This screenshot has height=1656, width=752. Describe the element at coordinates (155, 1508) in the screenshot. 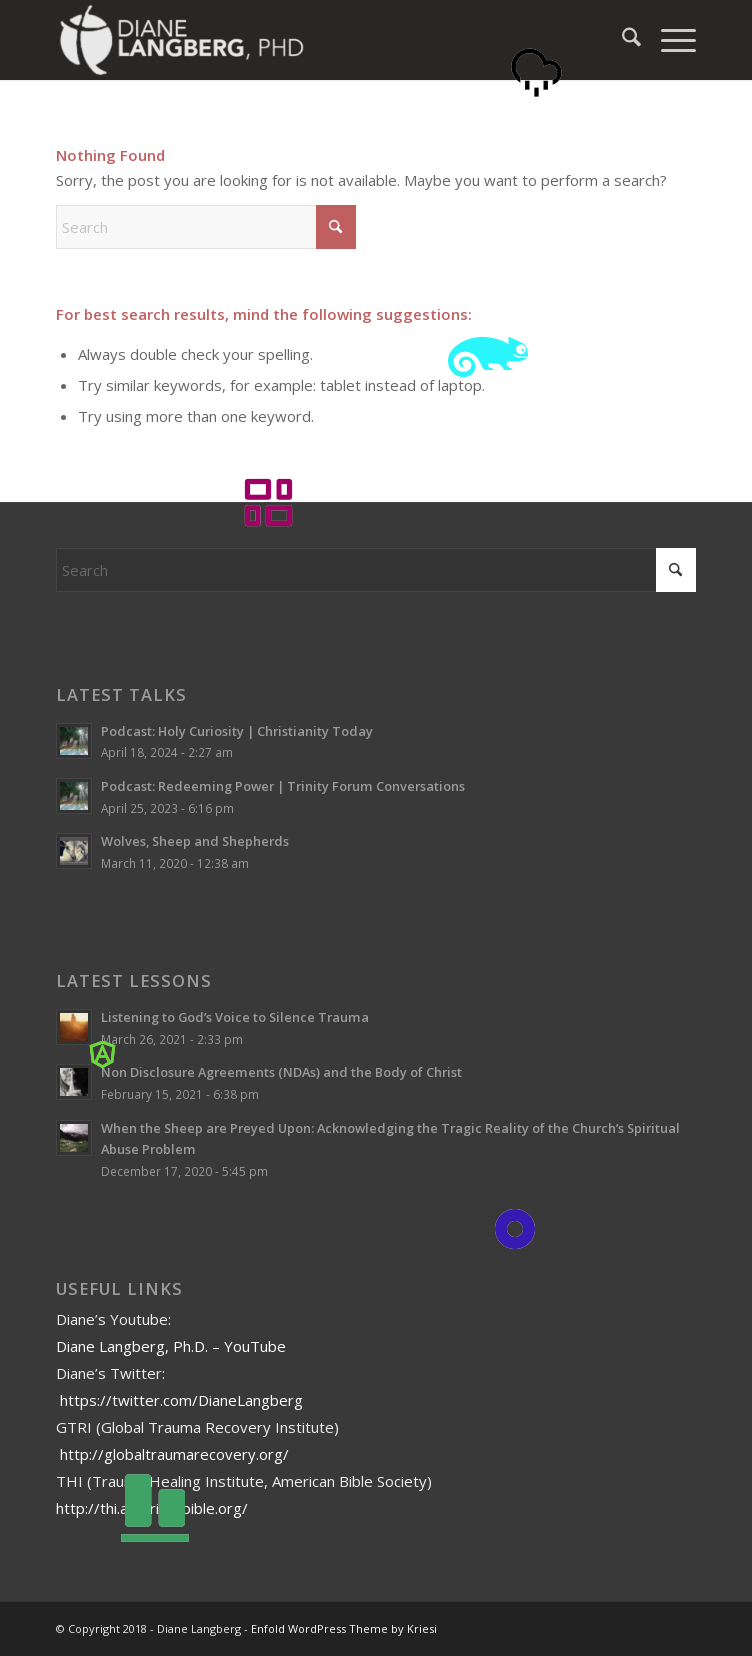

I see `align items to the bottom edge` at that location.